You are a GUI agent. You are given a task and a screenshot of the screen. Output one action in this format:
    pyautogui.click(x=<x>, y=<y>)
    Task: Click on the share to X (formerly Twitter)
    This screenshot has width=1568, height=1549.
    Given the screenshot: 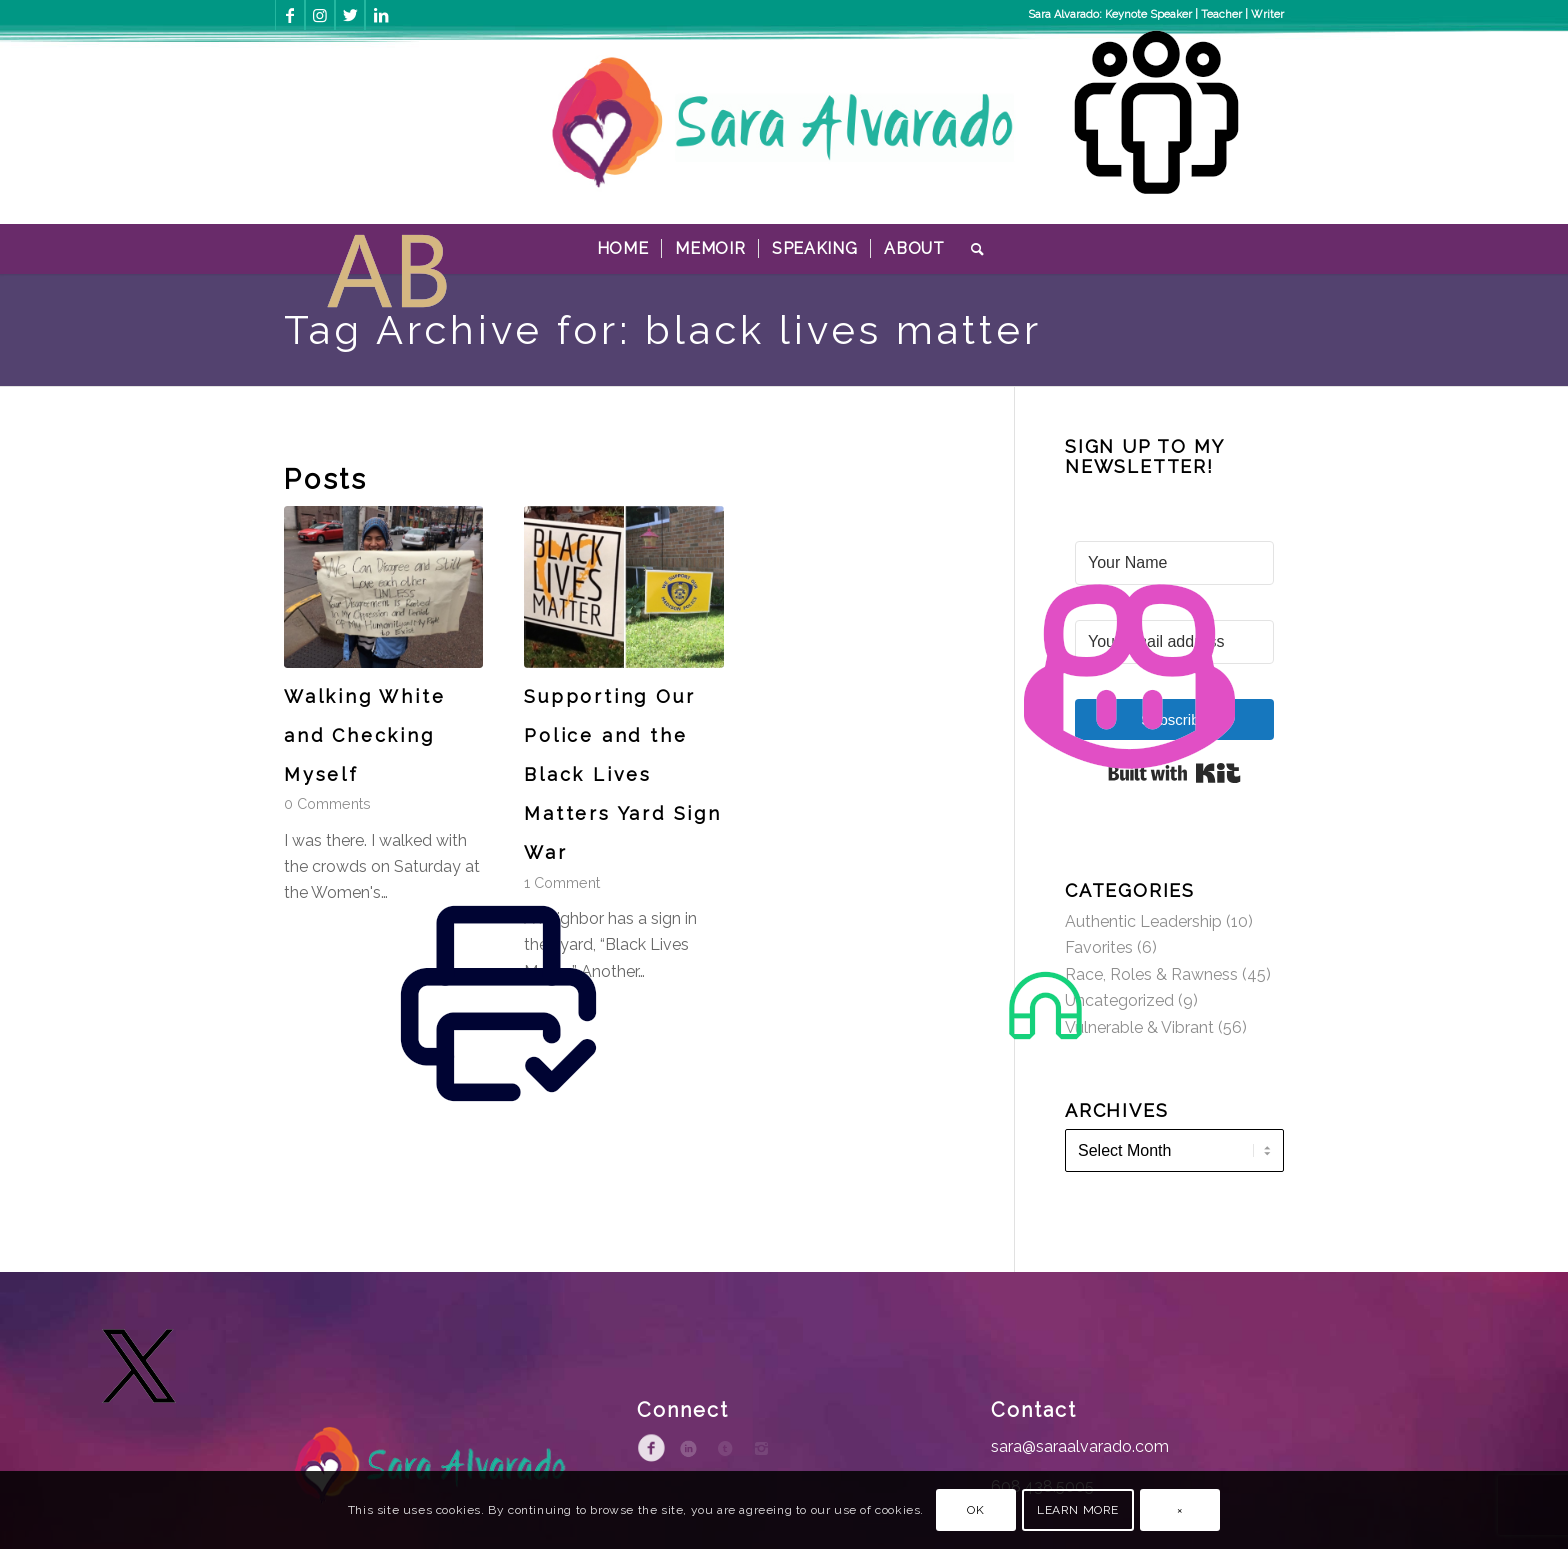 What is the action you would take?
    pyautogui.click(x=139, y=1366)
    